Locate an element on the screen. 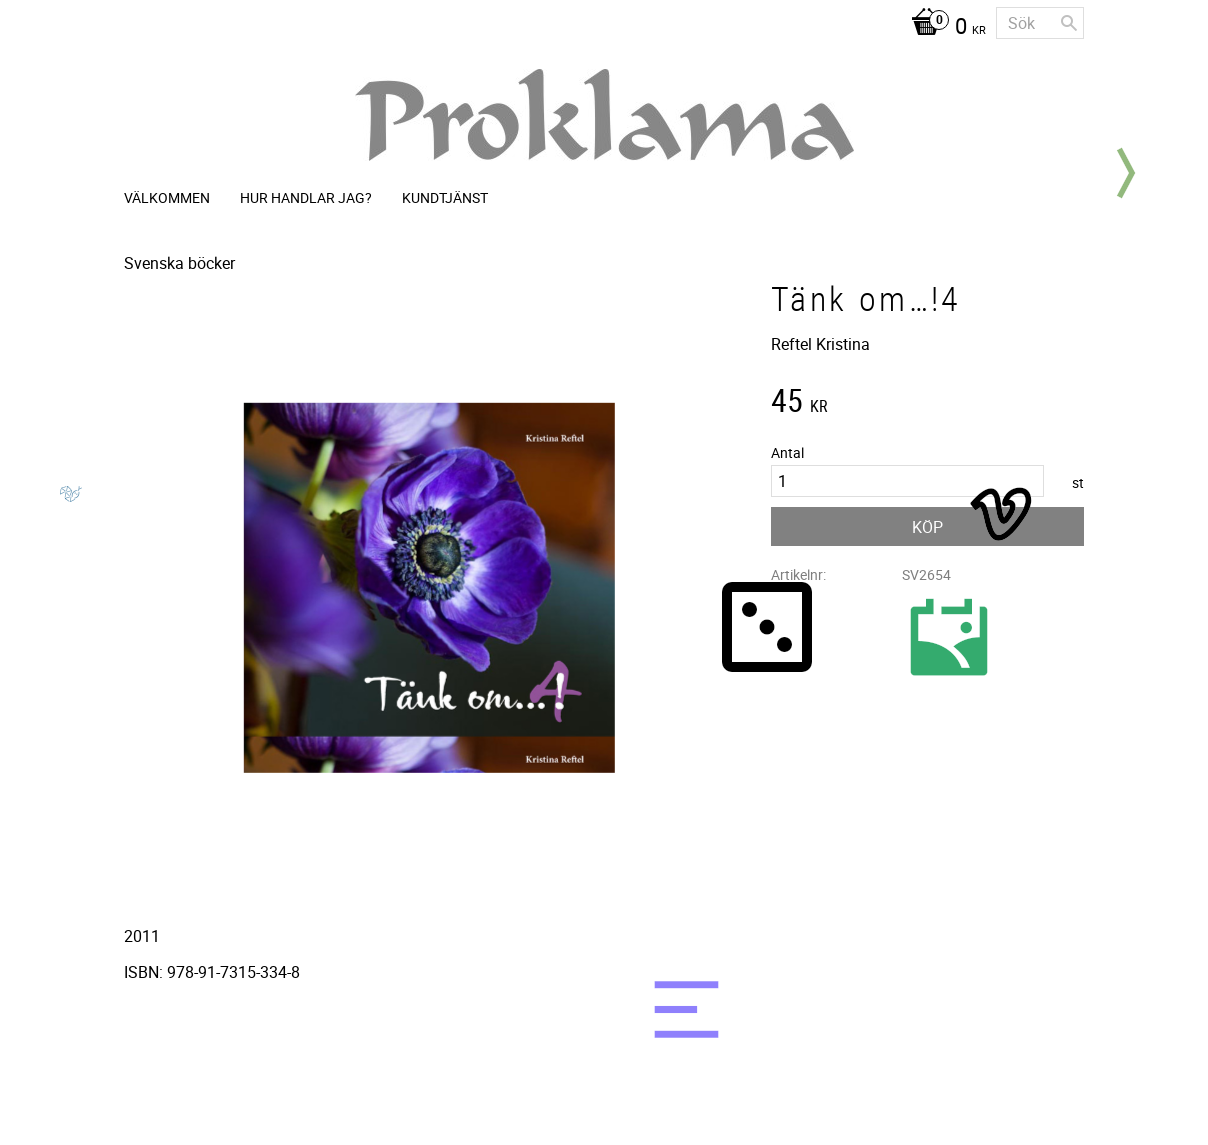  open navigation menu is located at coordinates (686, 1009).